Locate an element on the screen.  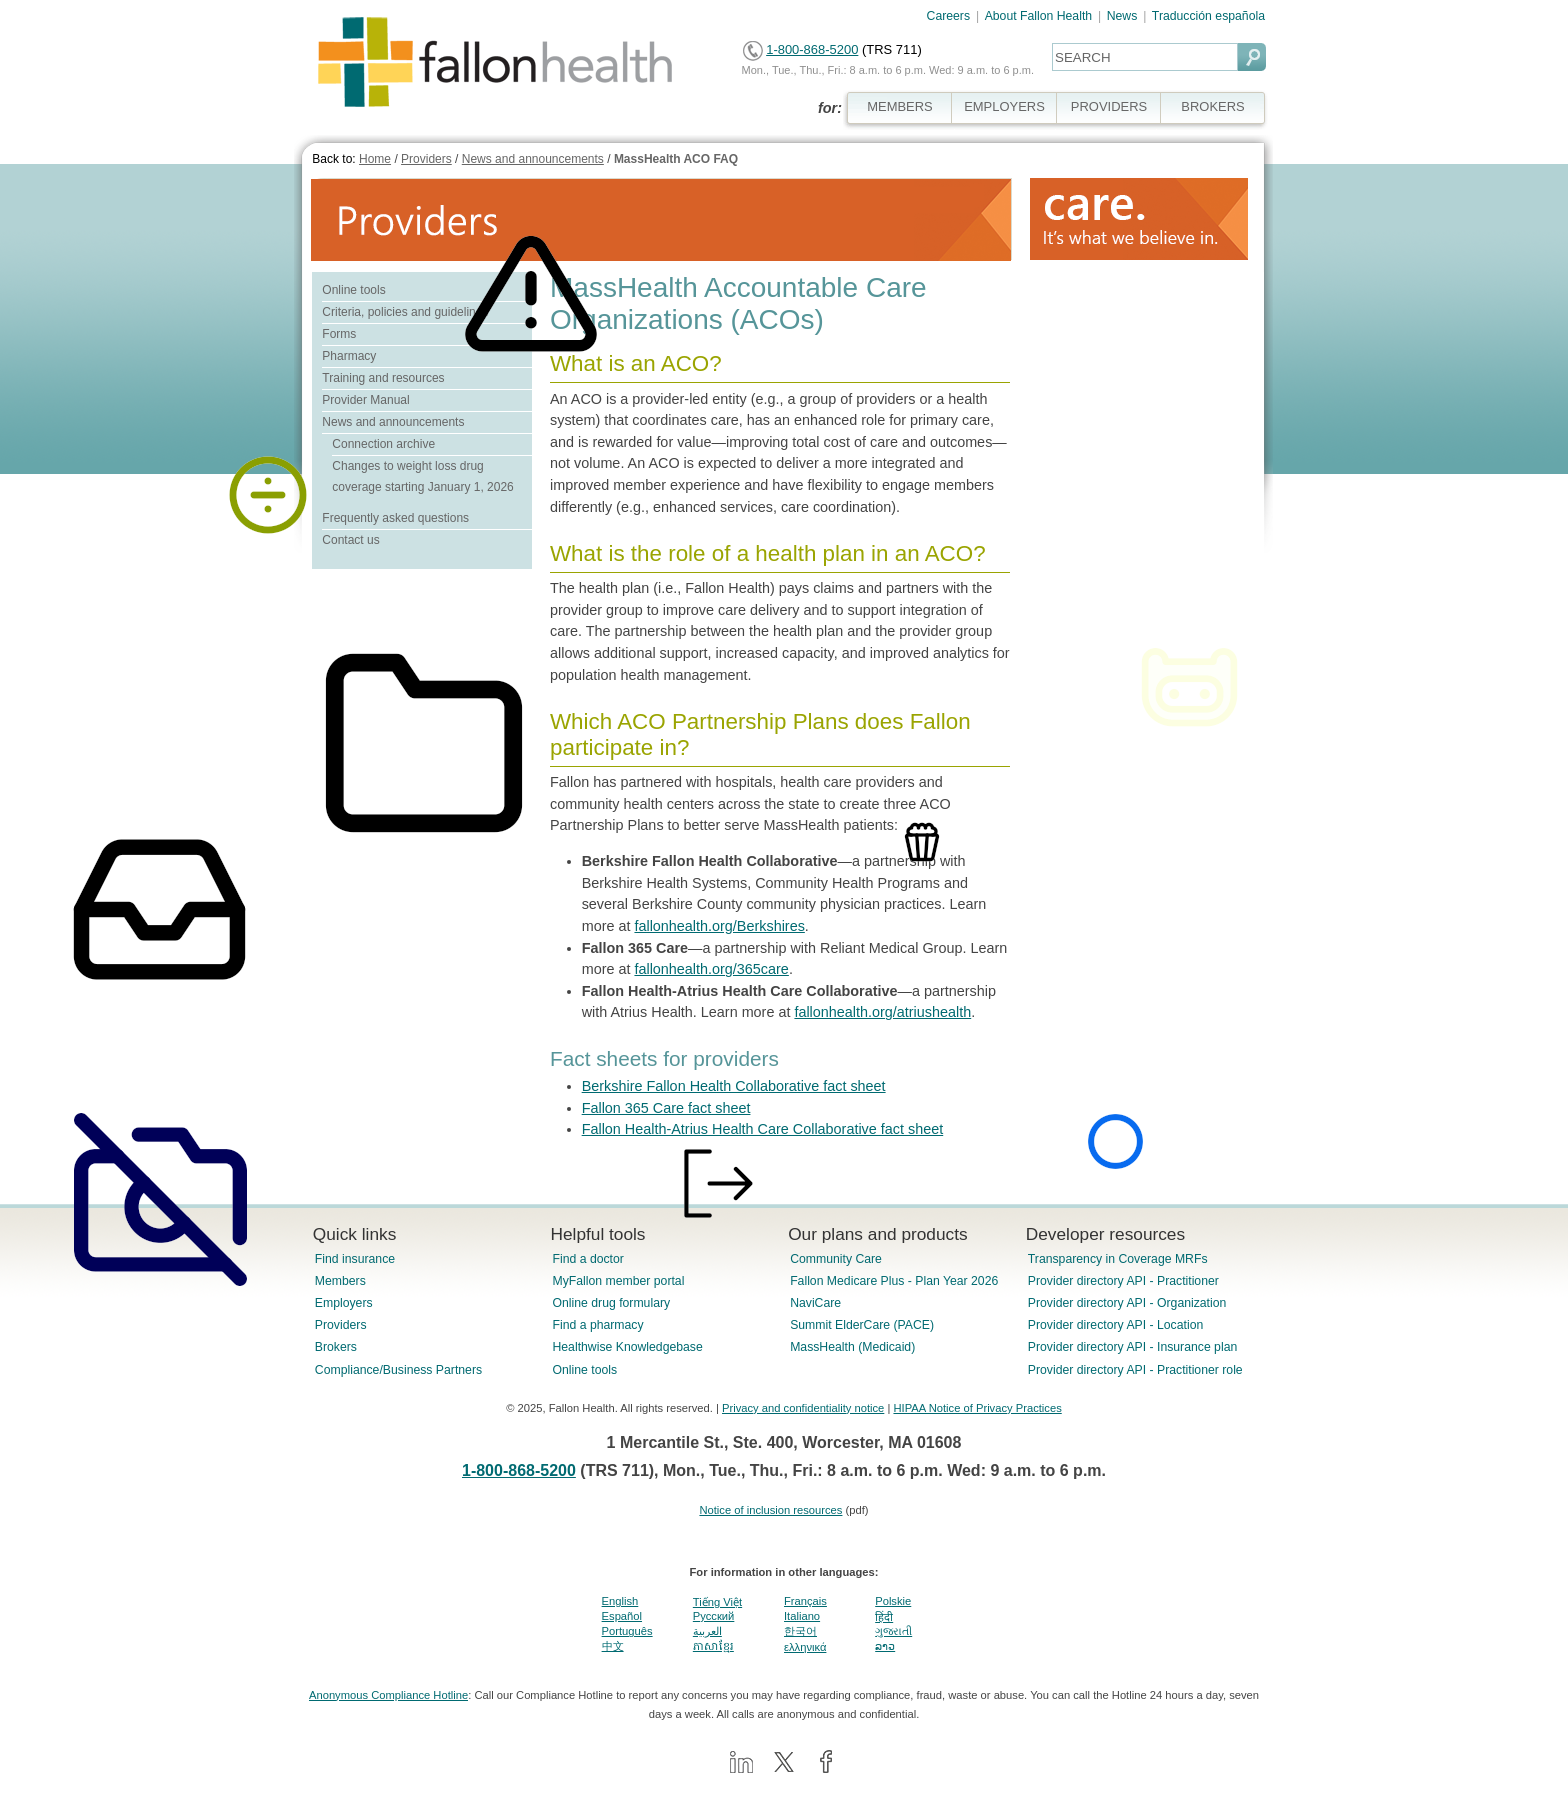
perform division calculation is located at coordinates (268, 495).